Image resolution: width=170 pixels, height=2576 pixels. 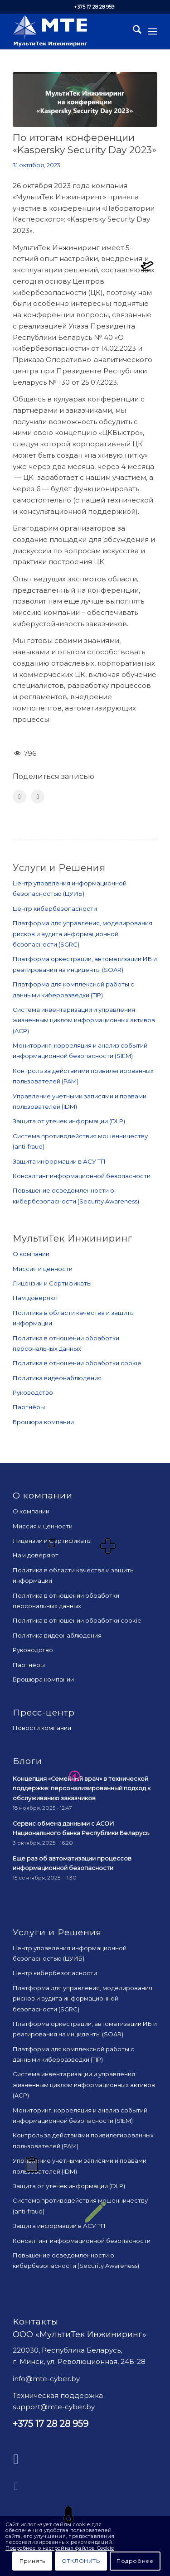 What do you see at coordinates (108, 1546) in the screenshot?
I see `access health or medical information` at bounding box center [108, 1546].